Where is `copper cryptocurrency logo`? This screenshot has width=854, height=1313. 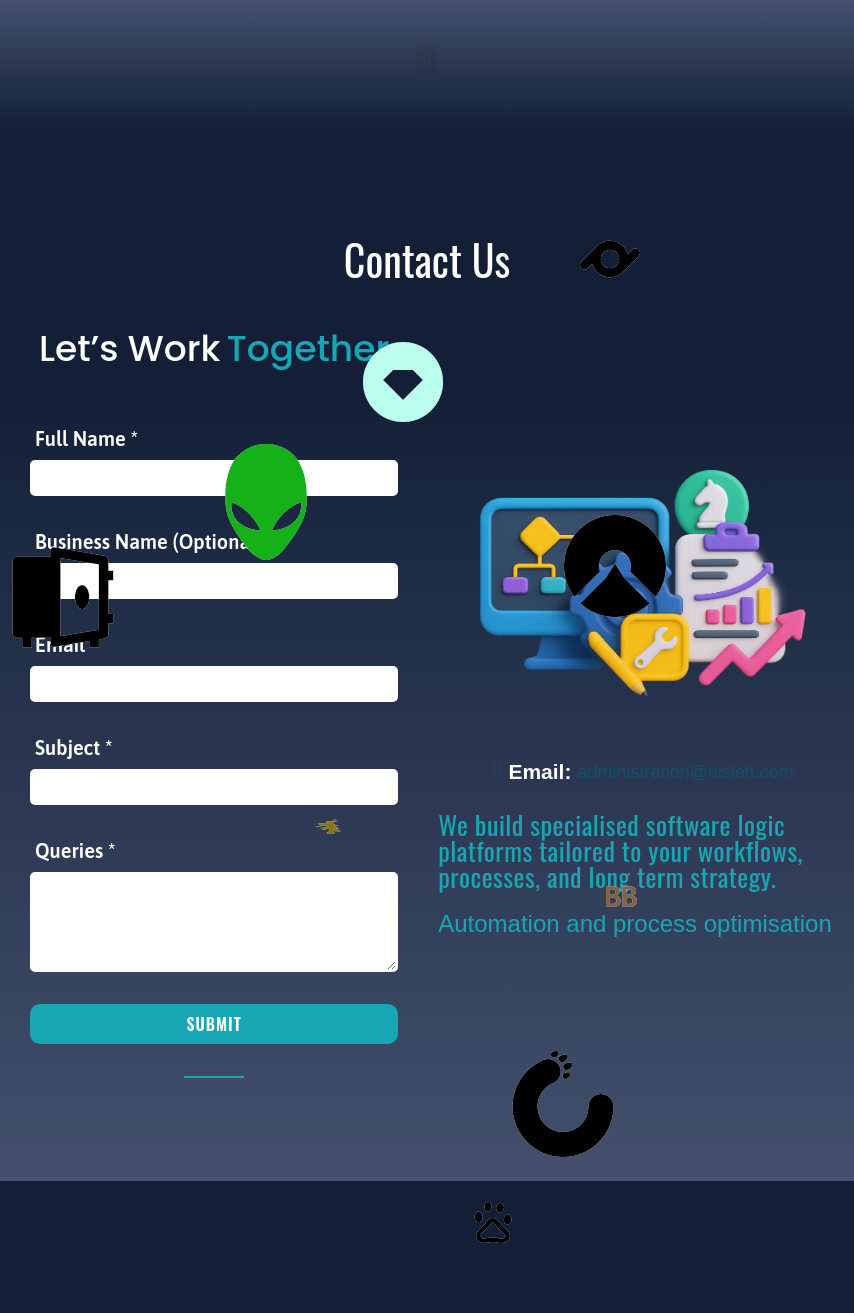
copper cryptocurrency logo is located at coordinates (403, 382).